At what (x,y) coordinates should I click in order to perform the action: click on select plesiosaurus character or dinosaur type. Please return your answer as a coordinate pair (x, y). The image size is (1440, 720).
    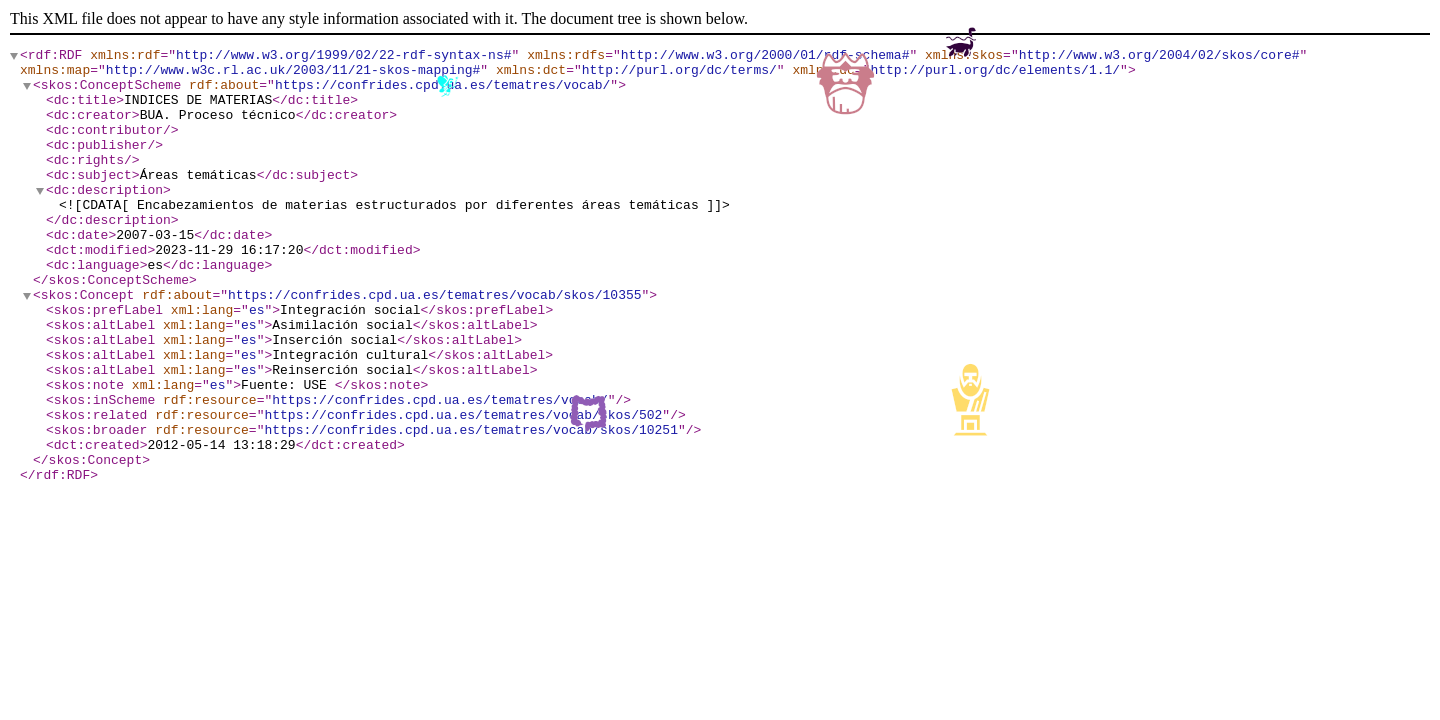
    Looking at the image, I should click on (961, 42).